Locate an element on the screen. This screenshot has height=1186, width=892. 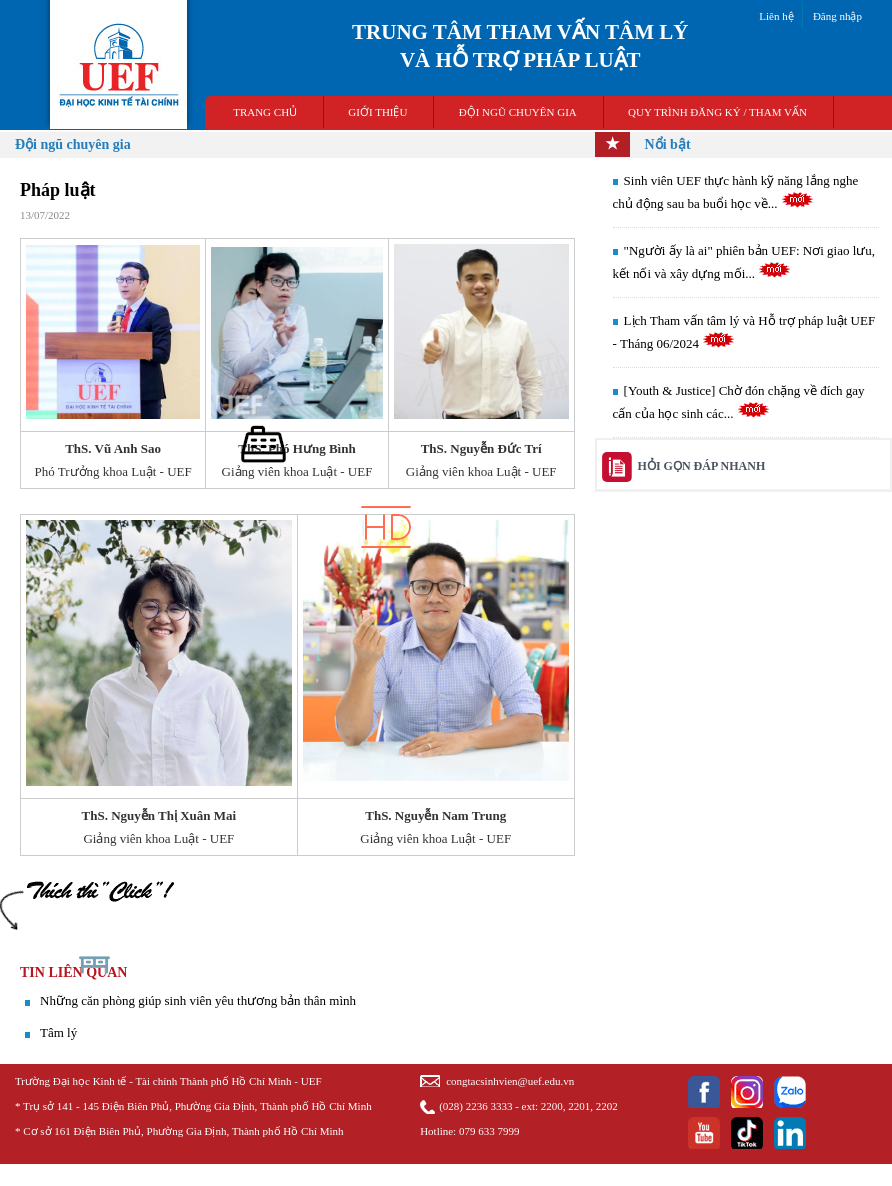
access workspace or desk settings is located at coordinates (94, 964).